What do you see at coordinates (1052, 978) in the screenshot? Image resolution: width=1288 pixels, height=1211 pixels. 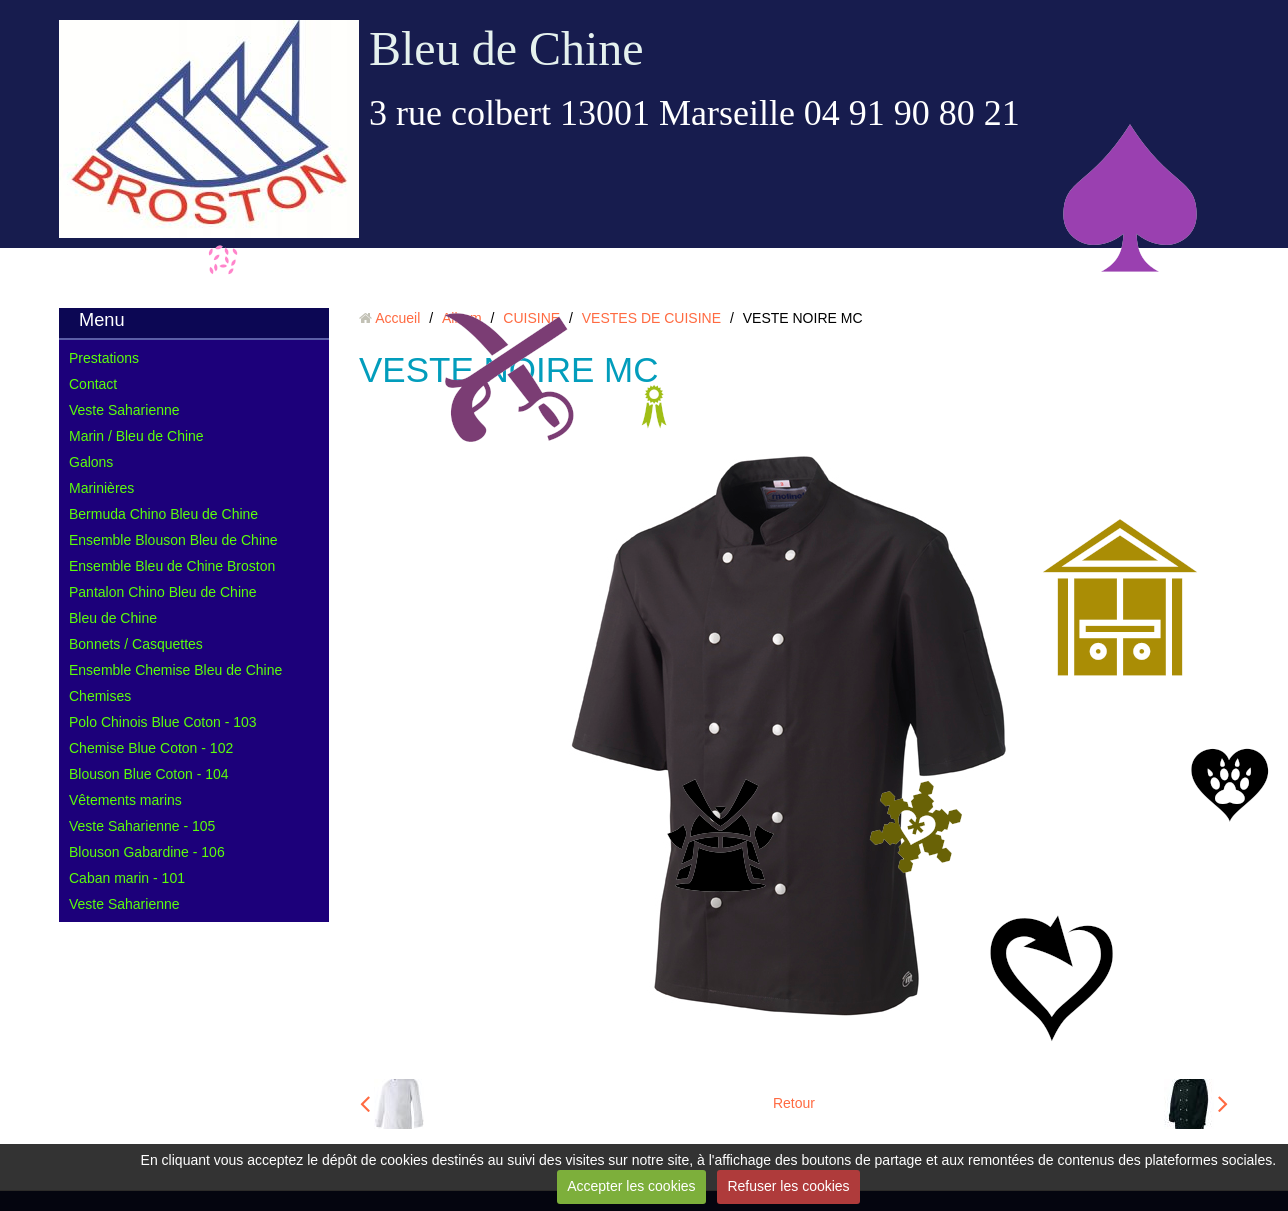 I see `access self-care or wellness features` at bounding box center [1052, 978].